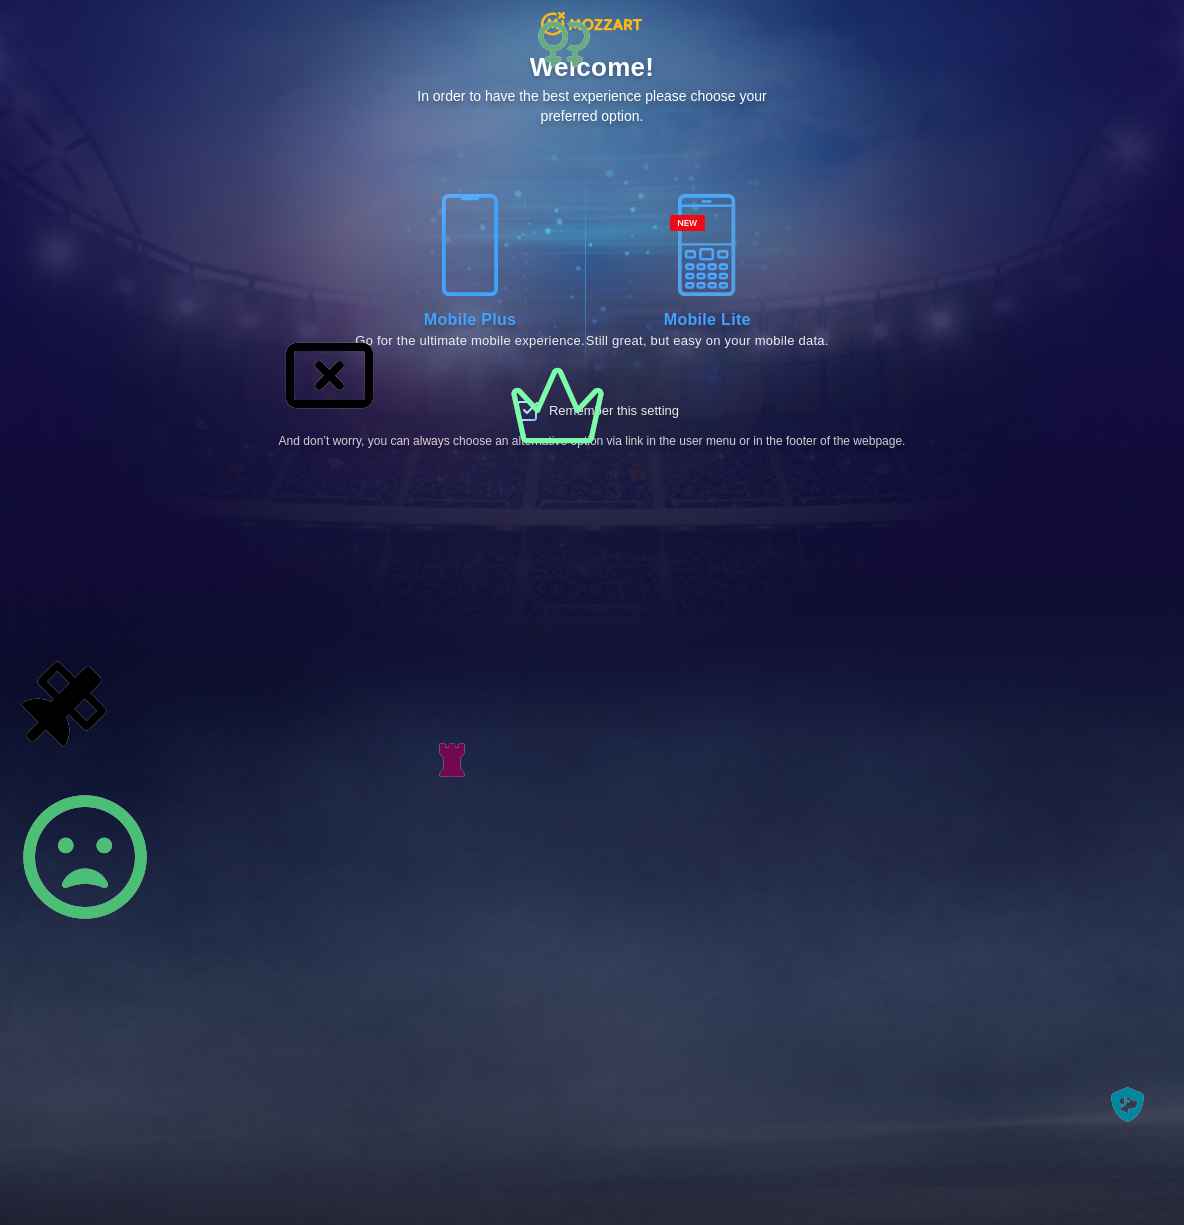 The height and width of the screenshot is (1225, 1184). Describe the element at coordinates (1127, 1104) in the screenshot. I see `access pet protection or insurance services` at that location.